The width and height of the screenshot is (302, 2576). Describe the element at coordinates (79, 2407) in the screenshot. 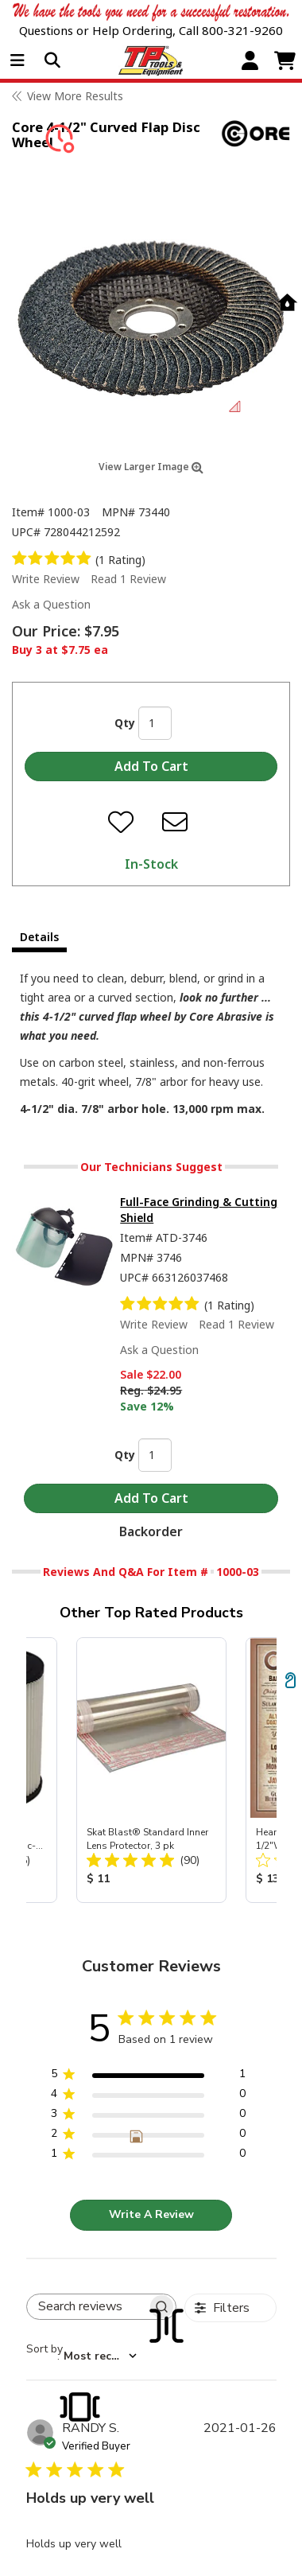

I see `navigate through a horizontal image carousel` at that location.